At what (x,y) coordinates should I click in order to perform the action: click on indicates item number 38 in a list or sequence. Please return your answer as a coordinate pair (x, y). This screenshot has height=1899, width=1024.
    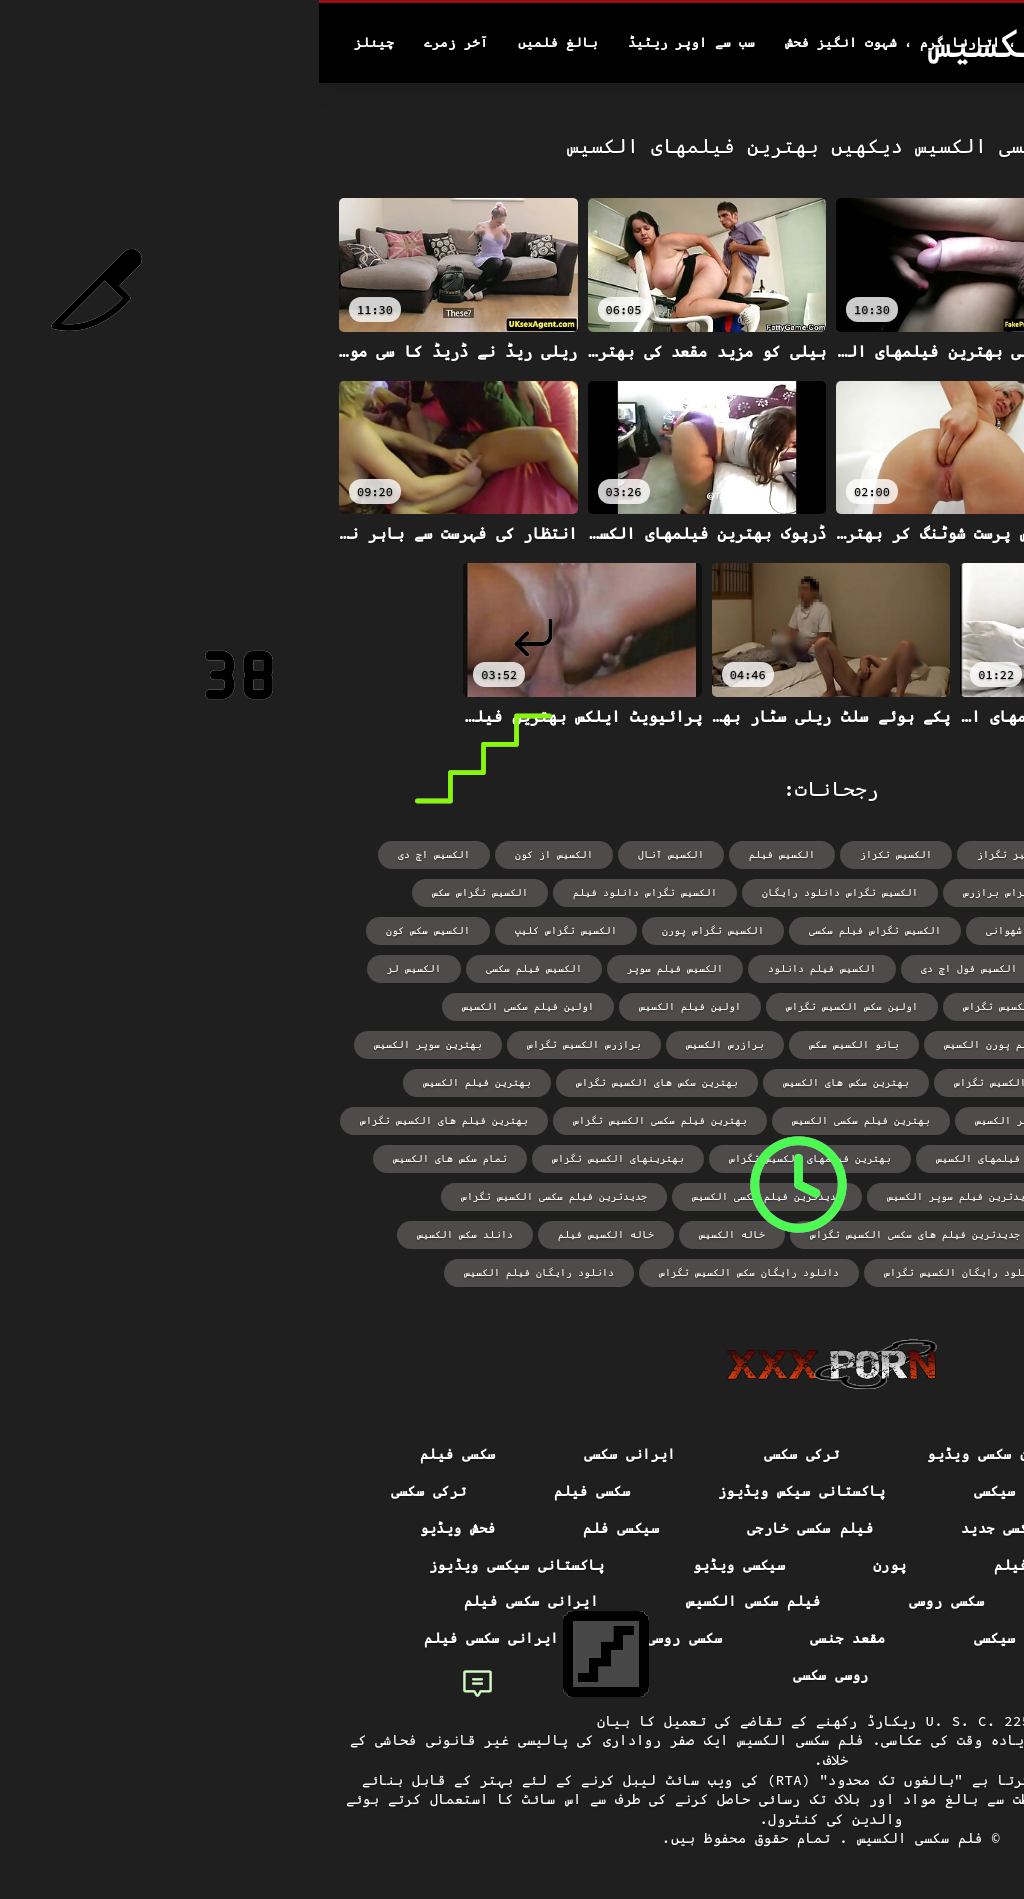
    Looking at the image, I should click on (239, 675).